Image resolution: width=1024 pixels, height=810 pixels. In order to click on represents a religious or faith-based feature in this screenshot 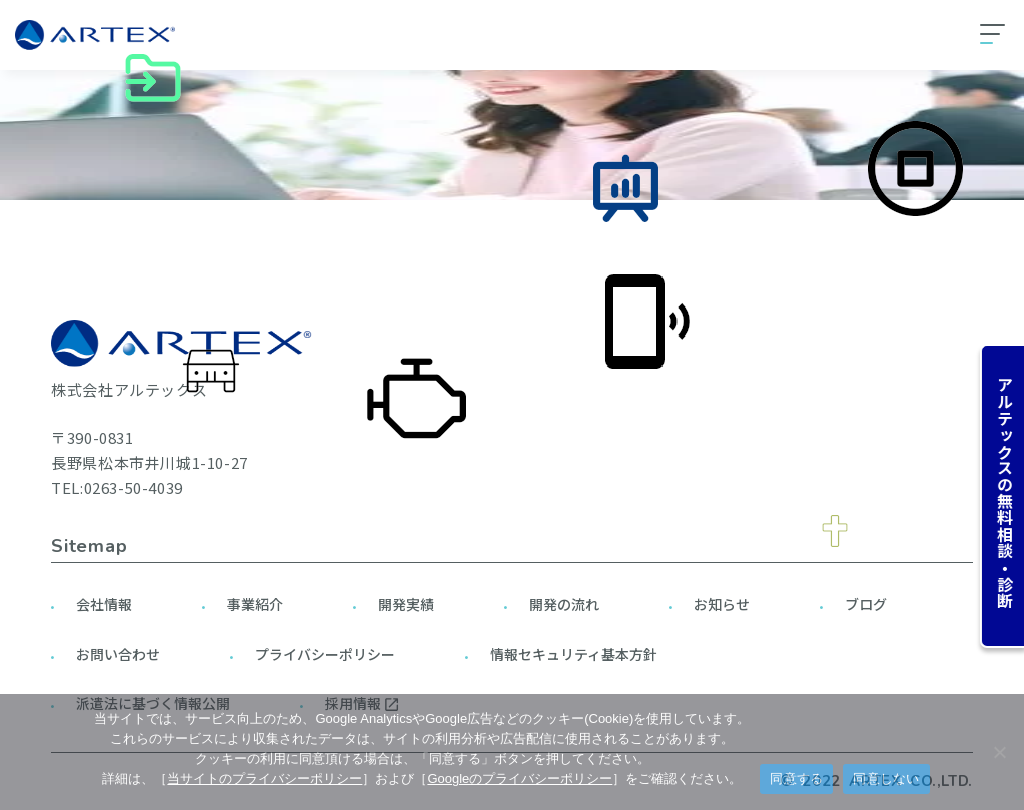, I will do `click(835, 531)`.